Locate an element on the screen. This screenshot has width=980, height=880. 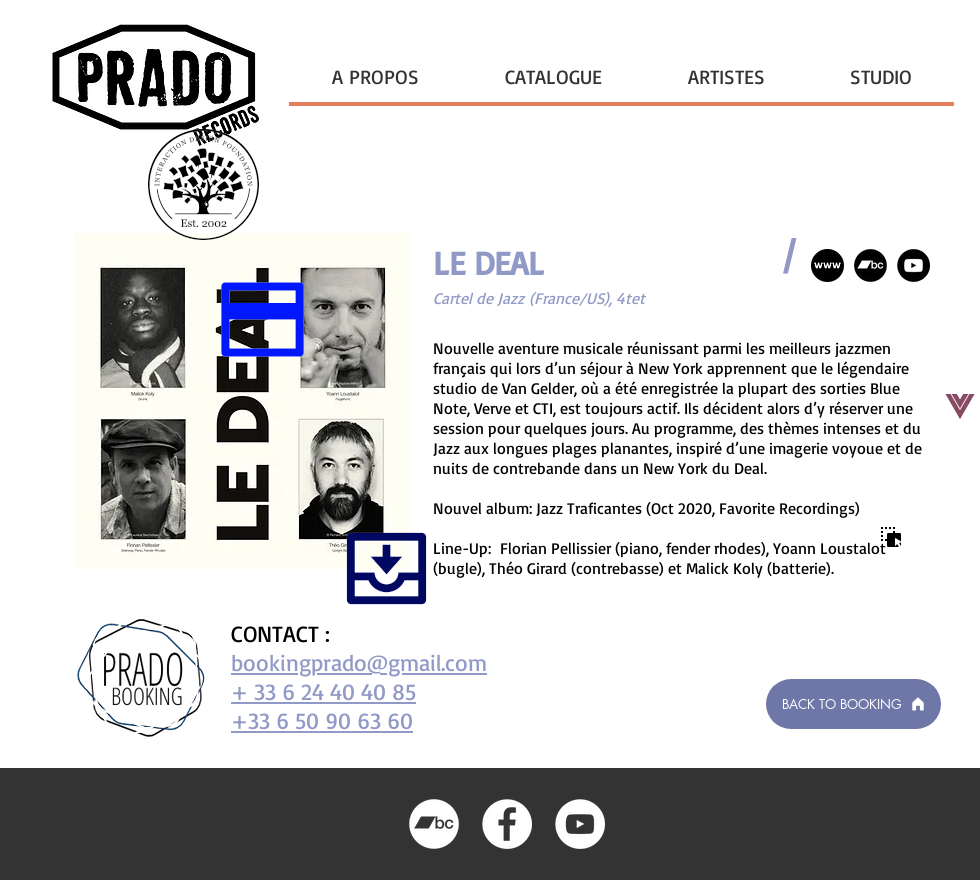
drag and drop to reposition element is located at coordinates (891, 537).